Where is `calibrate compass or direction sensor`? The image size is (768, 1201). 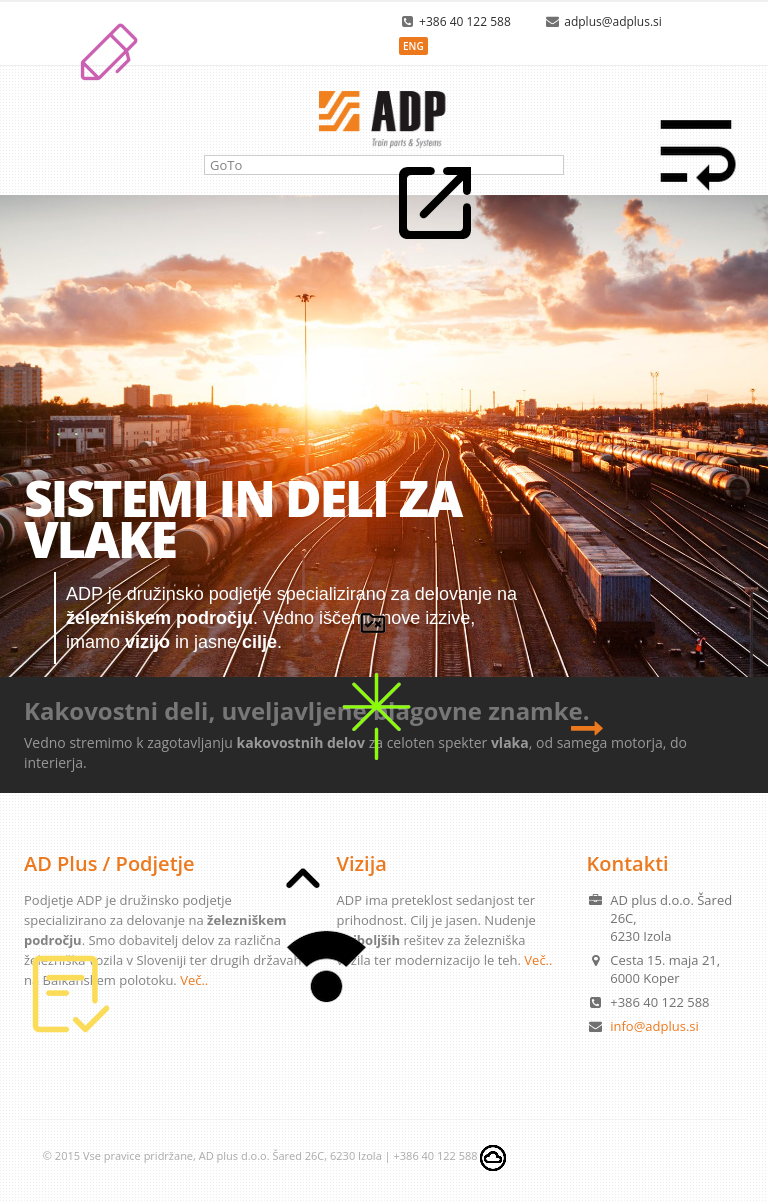
calibrate compass or direction sensor is located at coordinates (326, 966).